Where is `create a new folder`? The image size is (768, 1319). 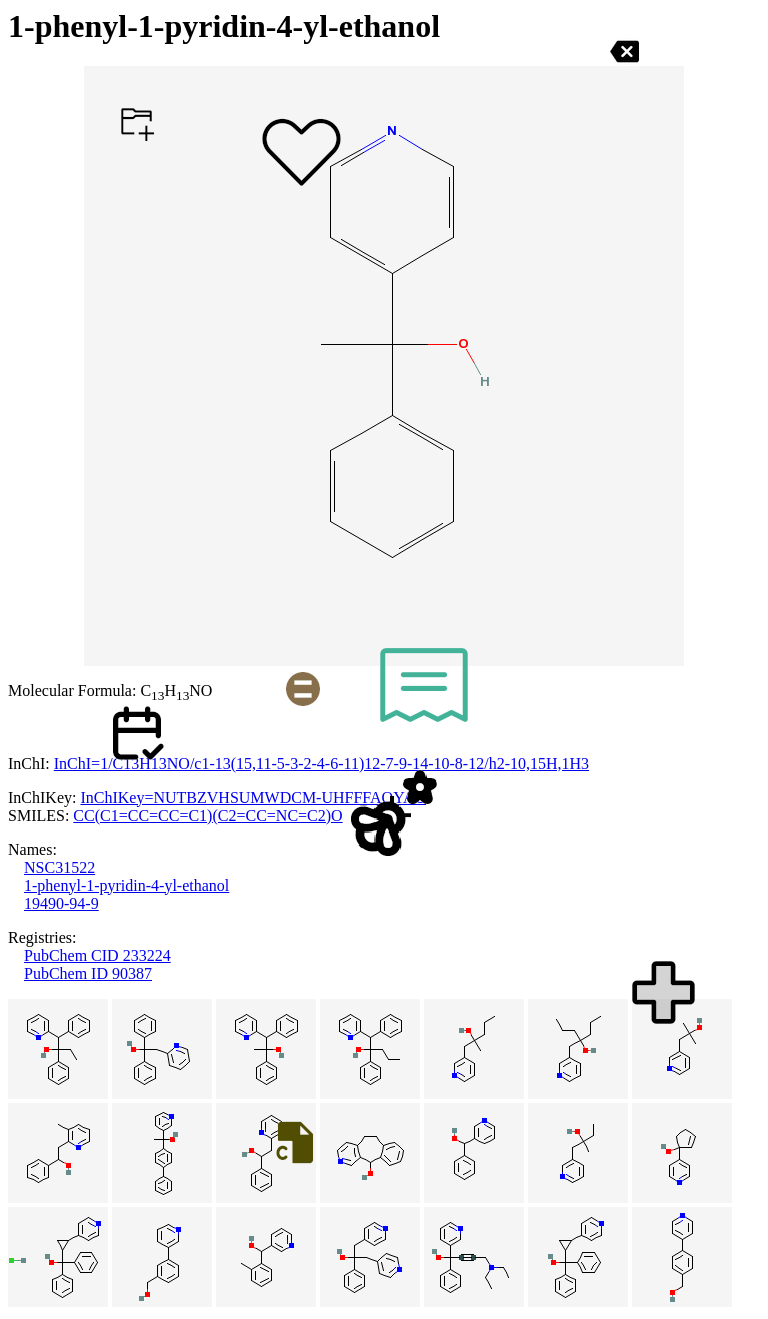
create a new folder is located at coordinates (136, 123).